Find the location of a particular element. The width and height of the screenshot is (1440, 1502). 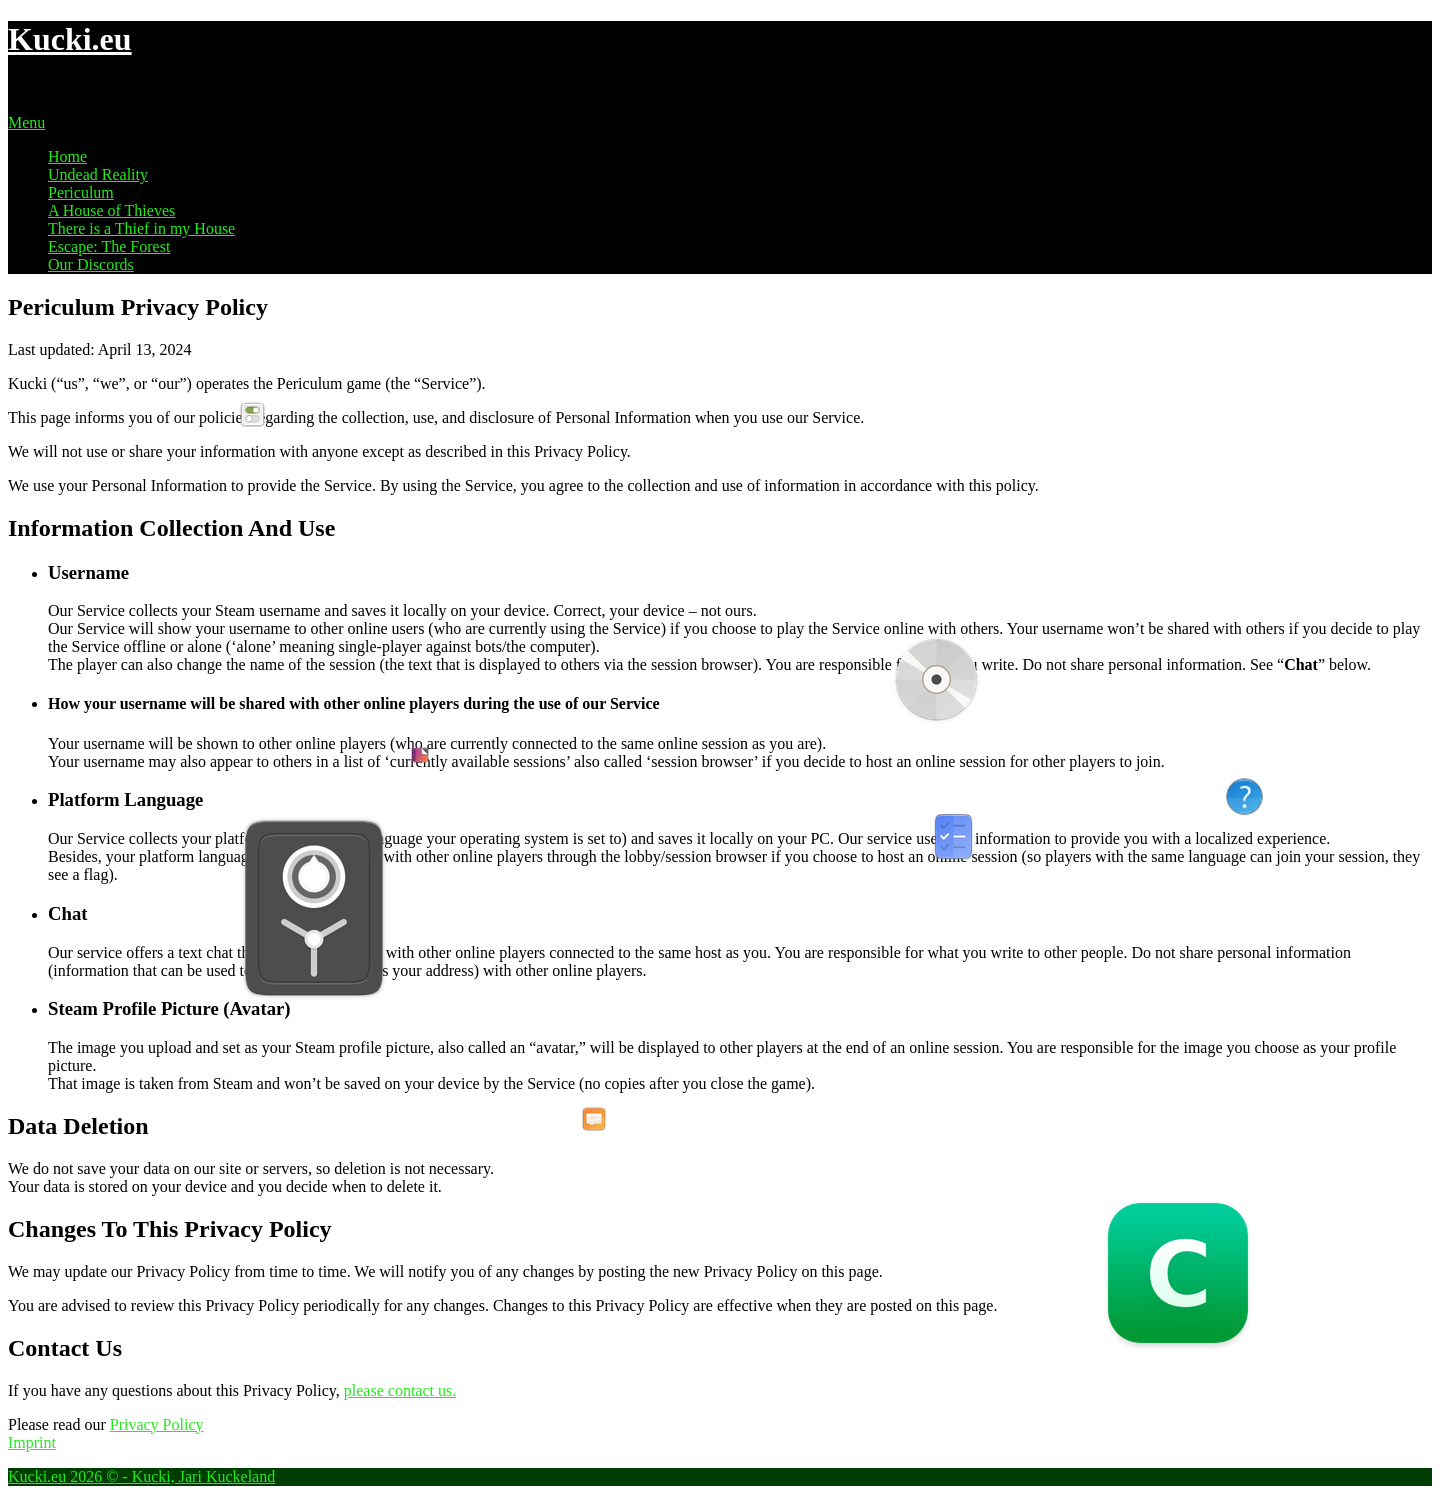

indicates a DVD-RW drive or rewritable disc is located at coordinates (936, 679).